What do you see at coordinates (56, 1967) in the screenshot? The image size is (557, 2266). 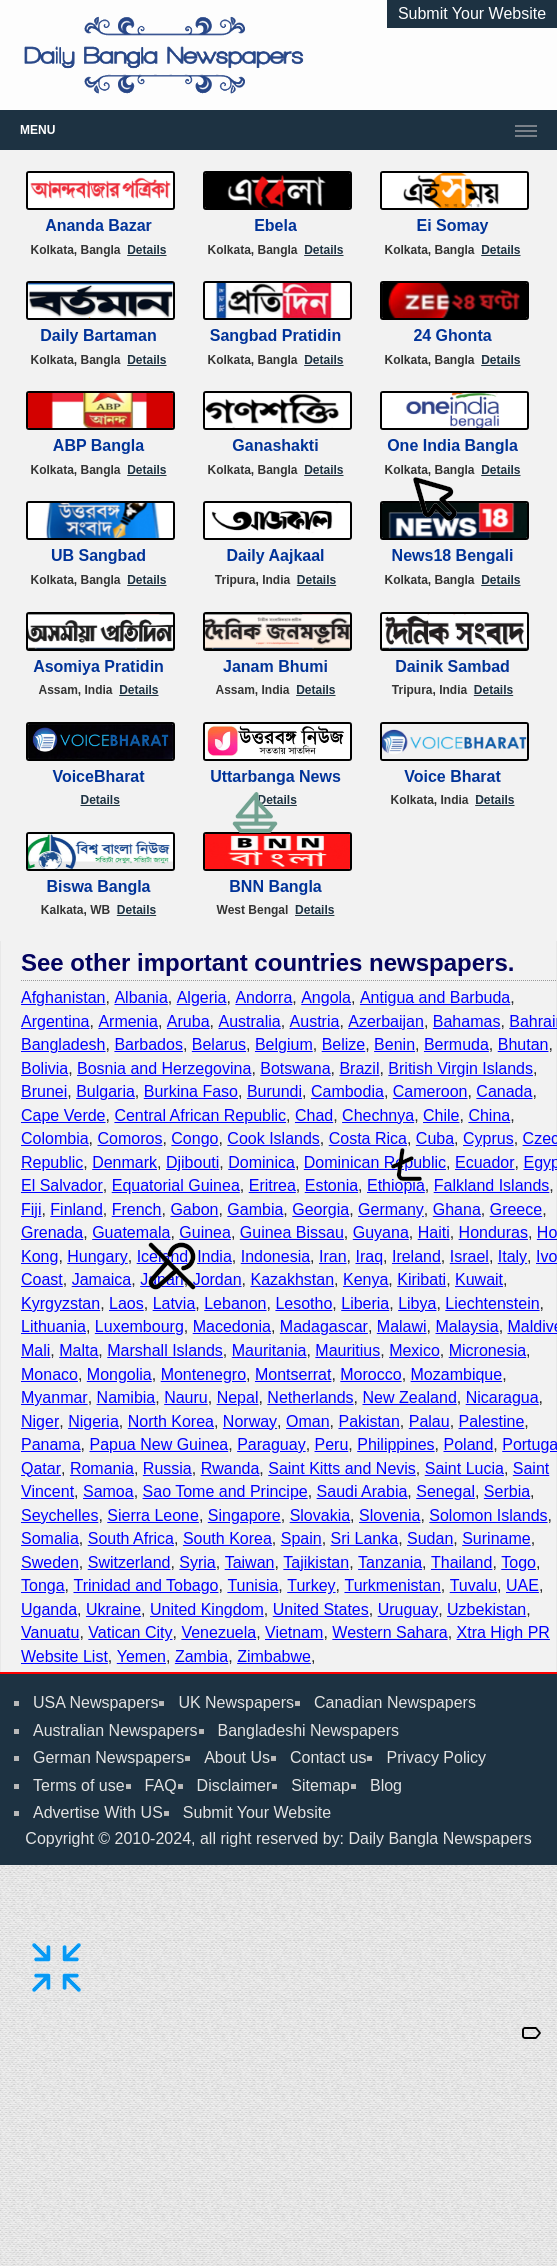 I see `exit fullscreen mode` at bounding box center [56, 1967].